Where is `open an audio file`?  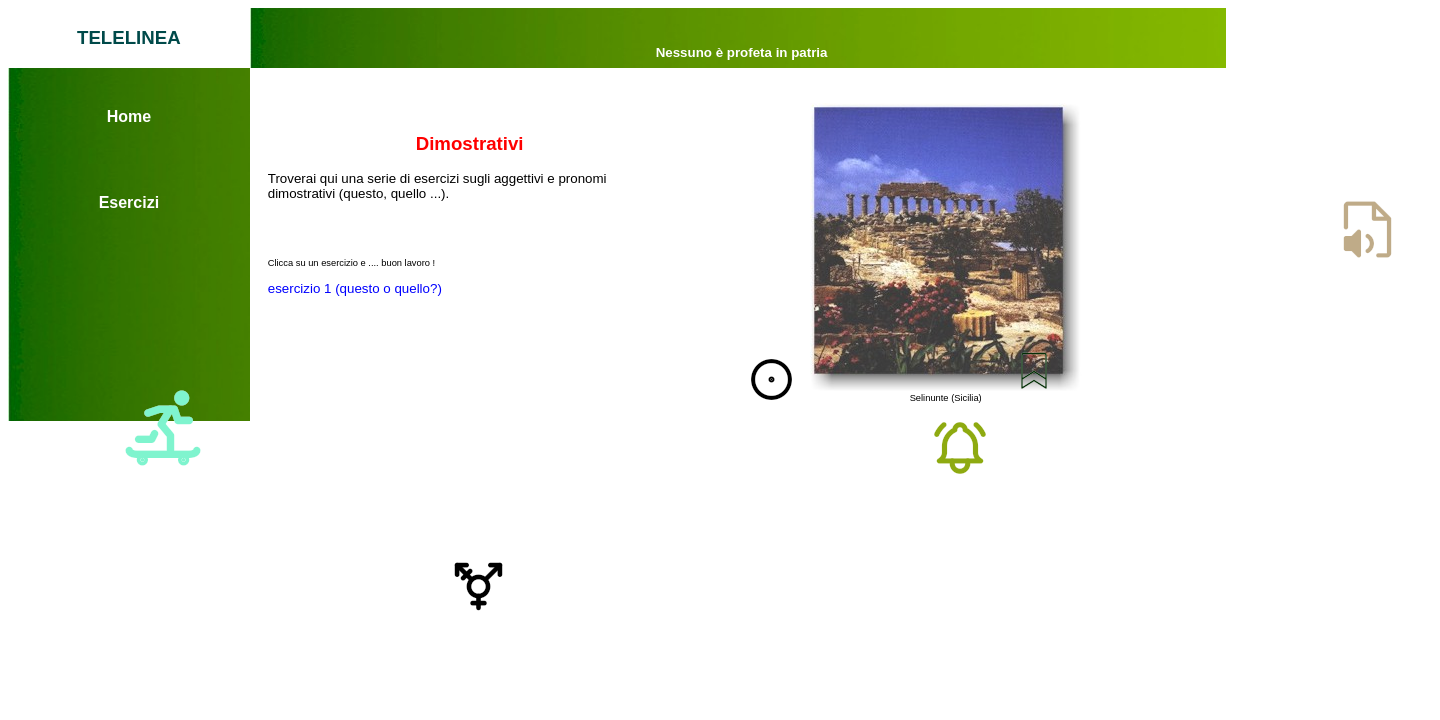 open an audio file is located at coordinates (1367, 229).